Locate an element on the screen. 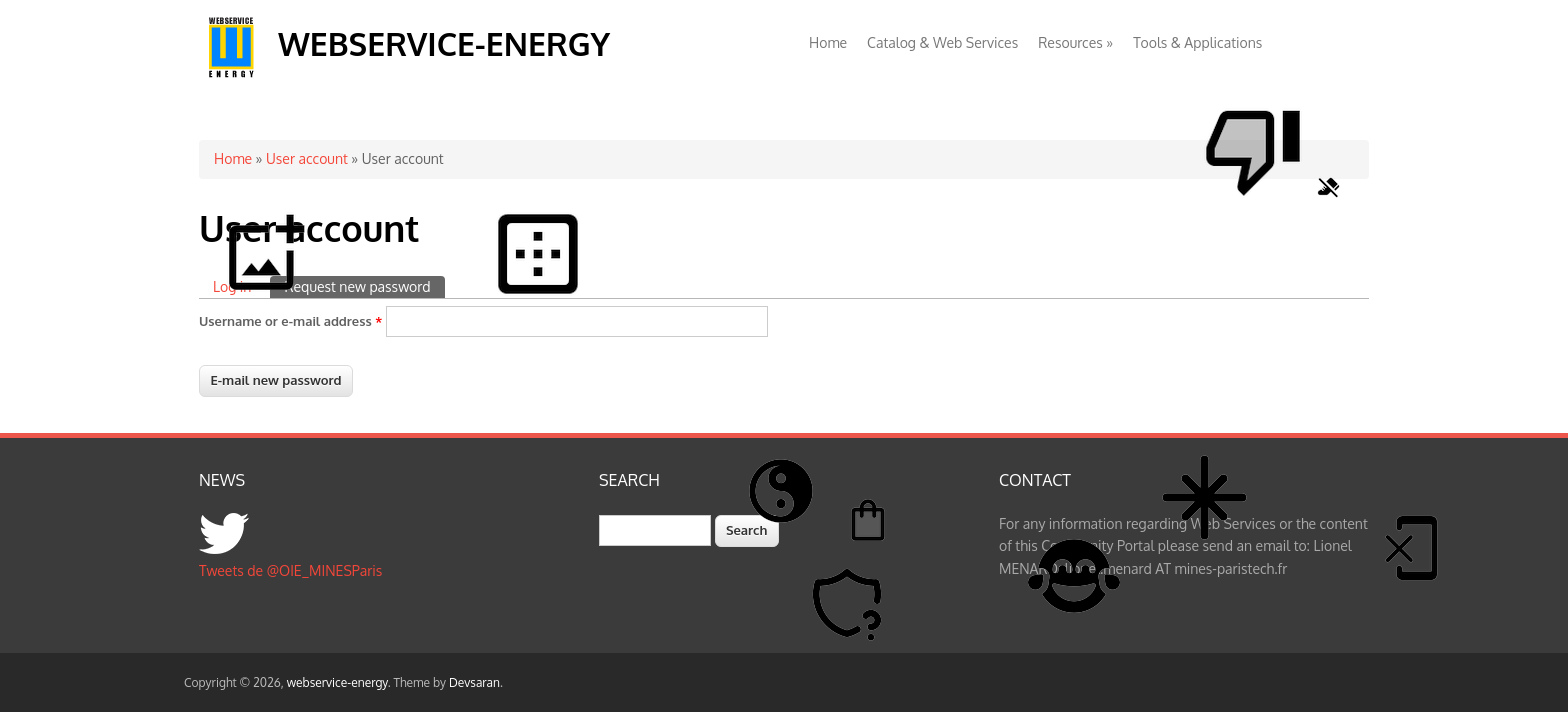 Image resolution: width=1568 pixels, height=720 pixels. add a new photo to the gallery is located at coordinates (265, 254).